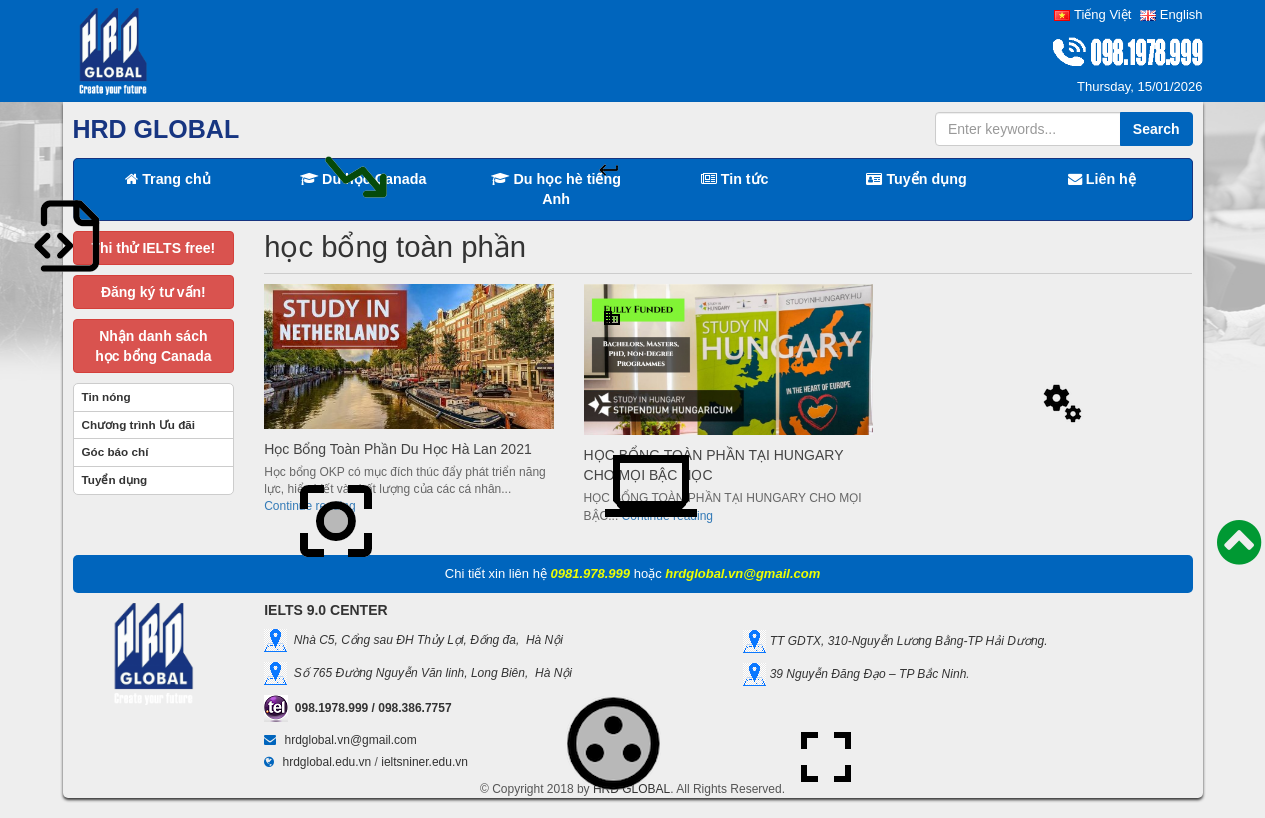 This screenshot has width=1265, height=818. What do you see at coordinates (336, 521) in the screenshot?
I see `center focus point for camera or image capture` at bounding box center [336, 521].